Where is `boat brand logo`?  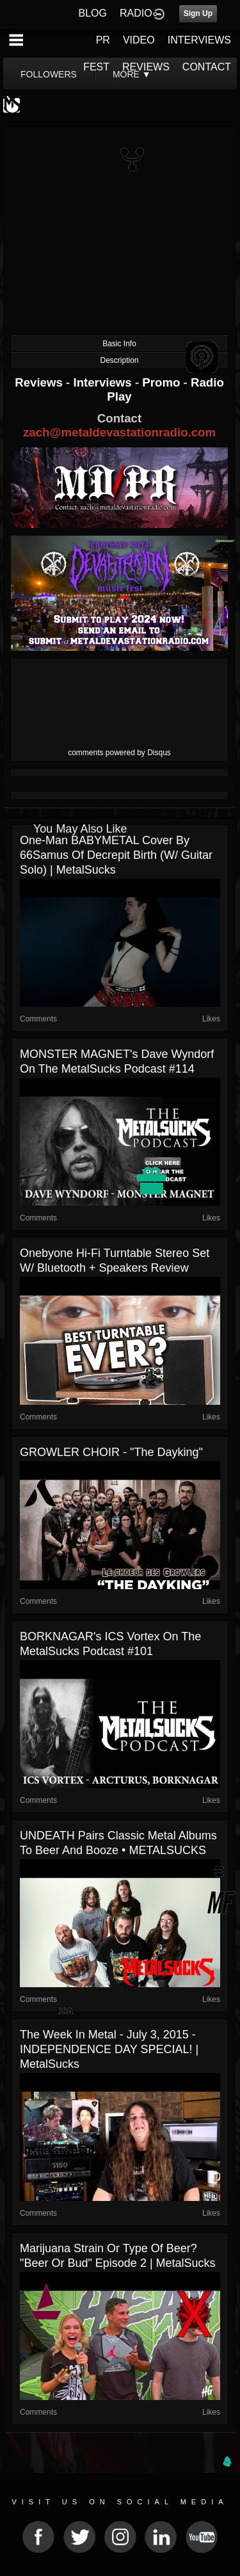 boat brand logo is located at coordinates (46, 2301).